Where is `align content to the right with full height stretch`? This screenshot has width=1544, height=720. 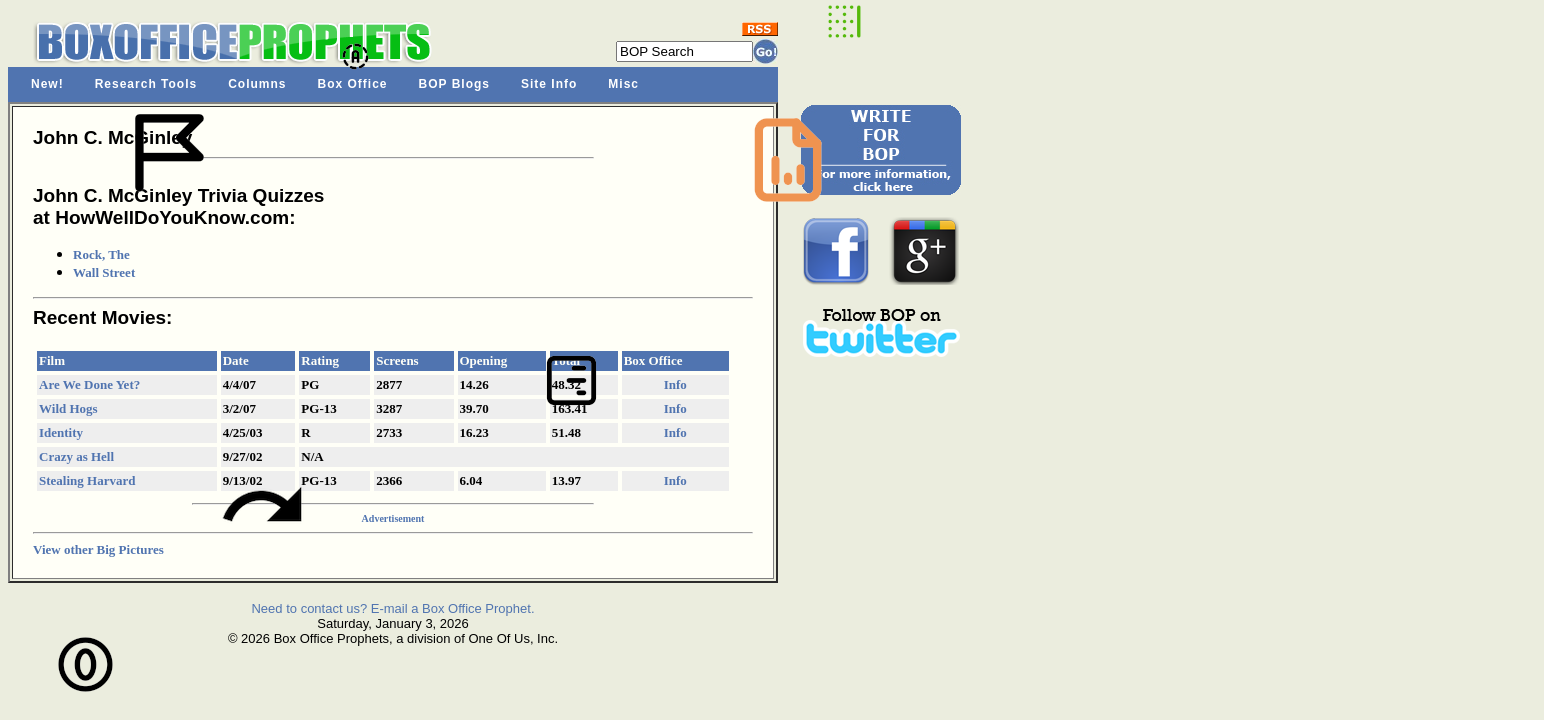
align content to the right with full height stretch is located at coordinates (571, 380).